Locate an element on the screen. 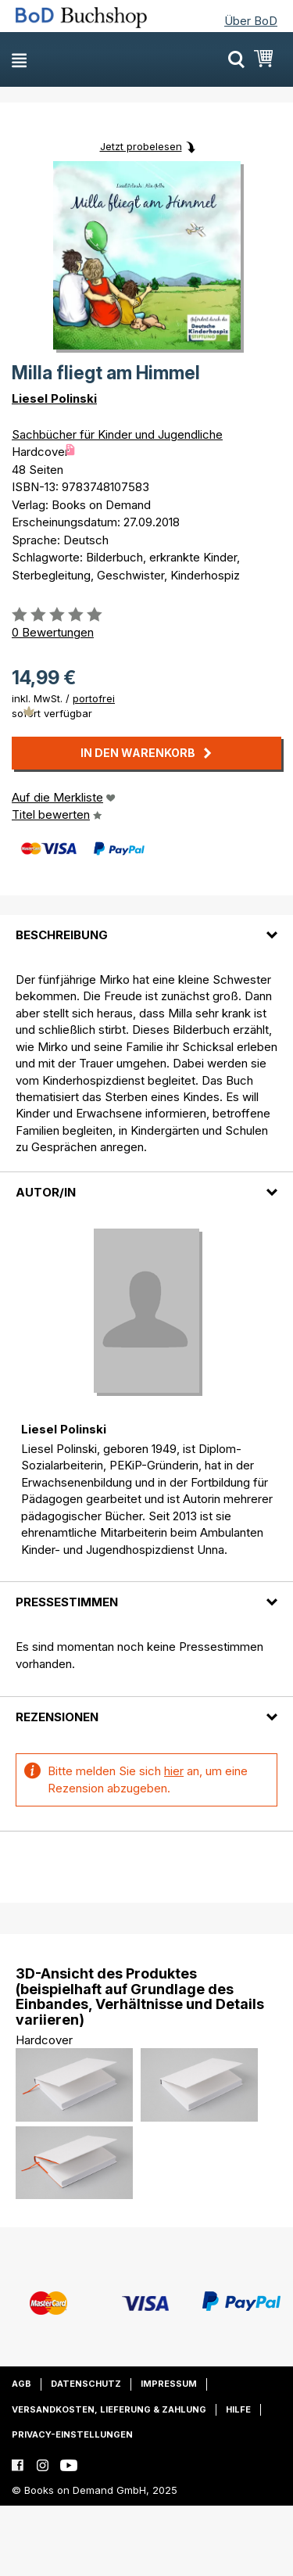  indicates cannabis-related products or content is located at coordinates (29, 712).